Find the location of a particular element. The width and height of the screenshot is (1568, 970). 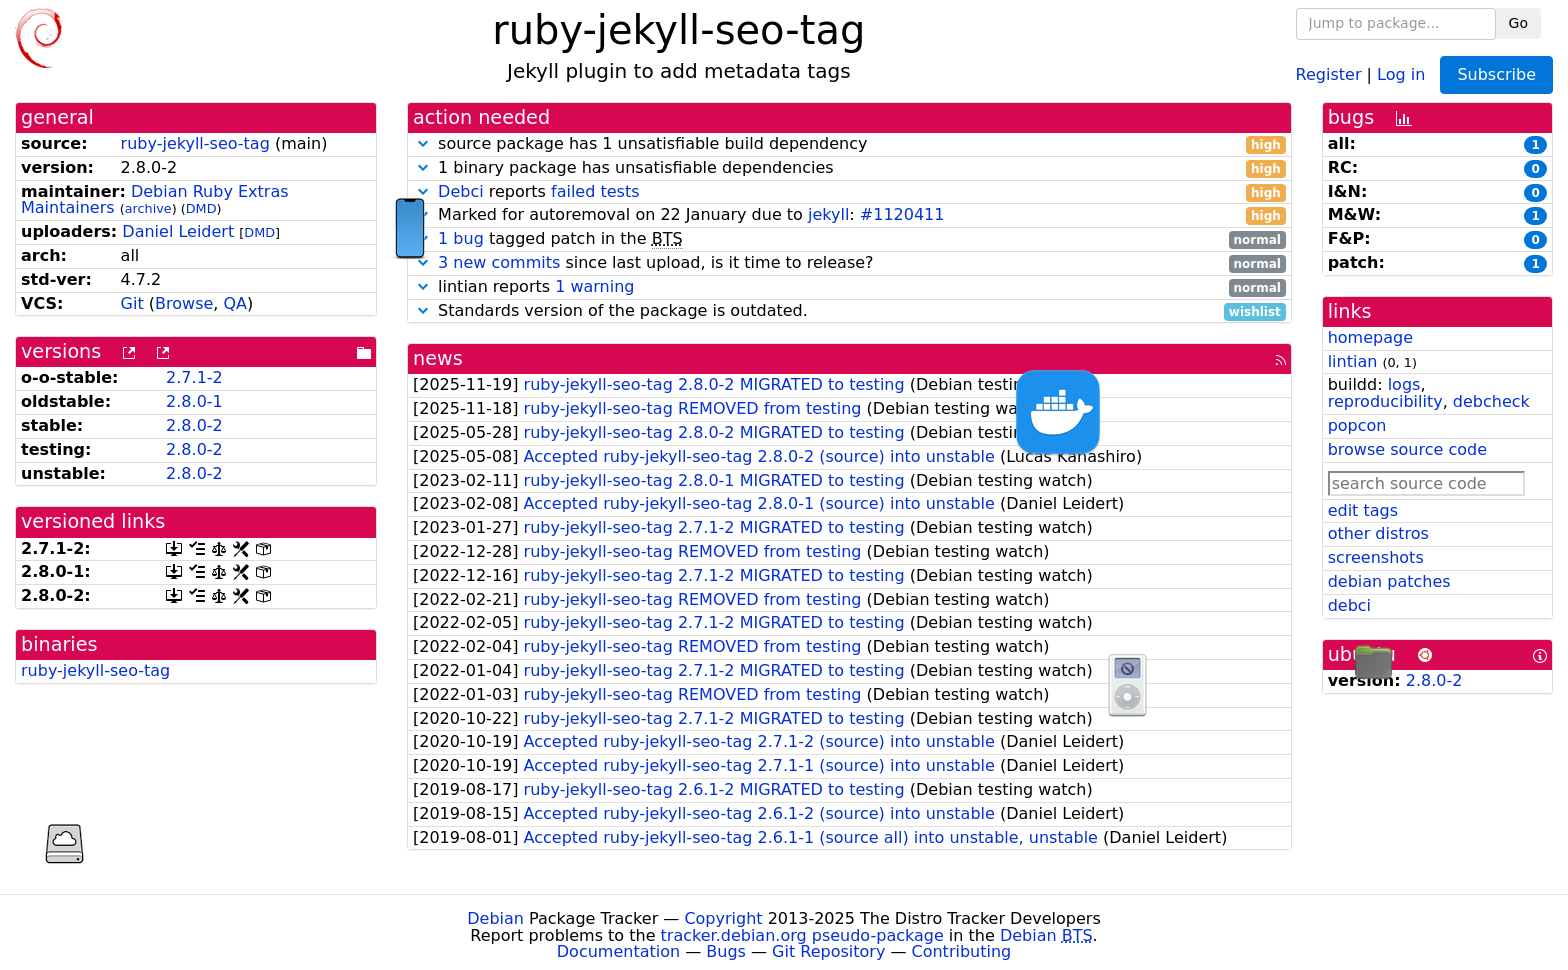

open Docker desktop application is located at coordinates (1058, 412).